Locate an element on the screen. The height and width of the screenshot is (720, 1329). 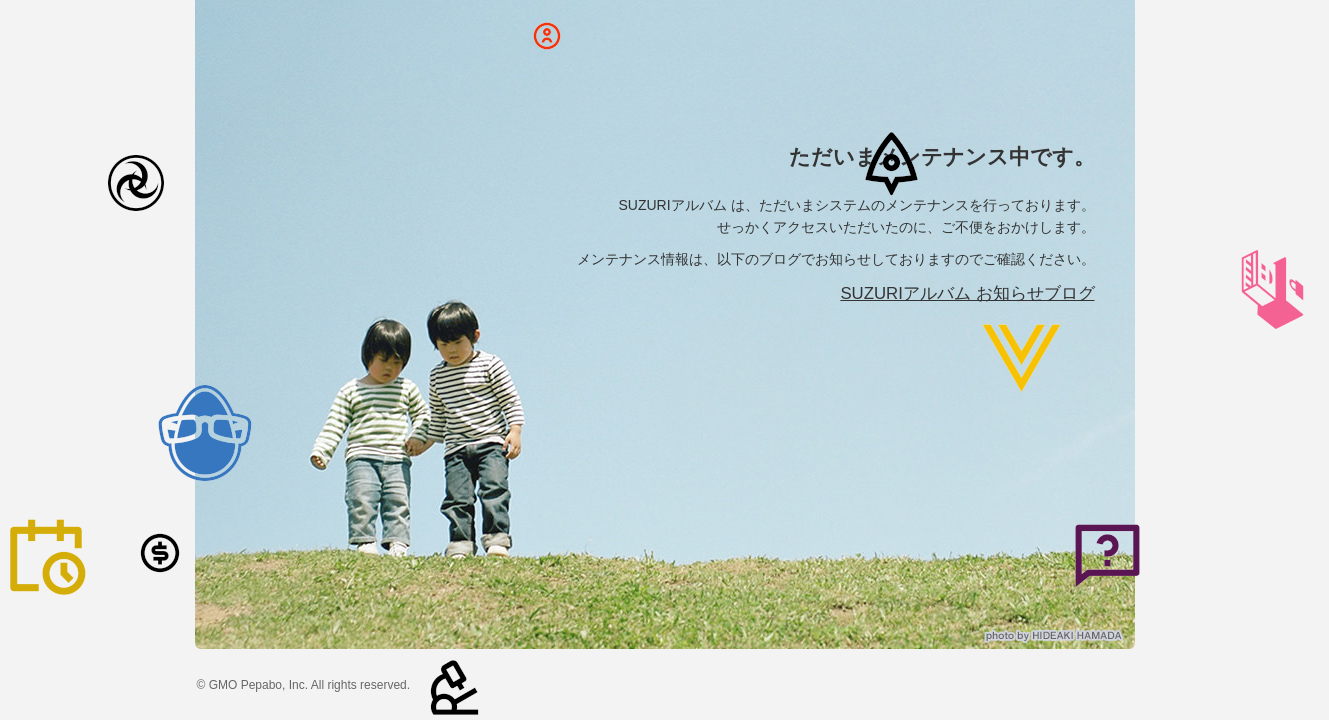
open a questionnaire or survey is located at coordinates (1107, 553).